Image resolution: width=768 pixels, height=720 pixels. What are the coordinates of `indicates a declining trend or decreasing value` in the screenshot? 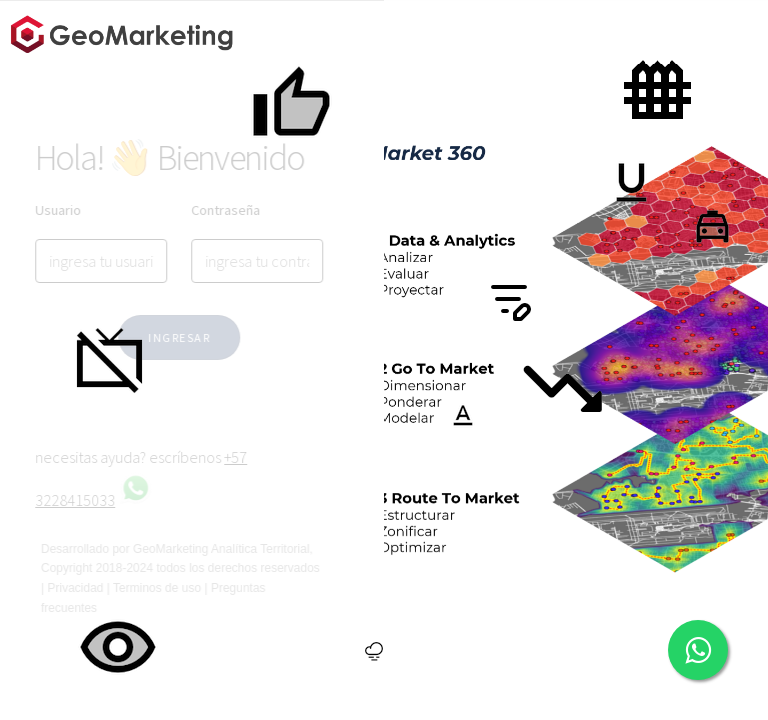 It's located at (562, 388).